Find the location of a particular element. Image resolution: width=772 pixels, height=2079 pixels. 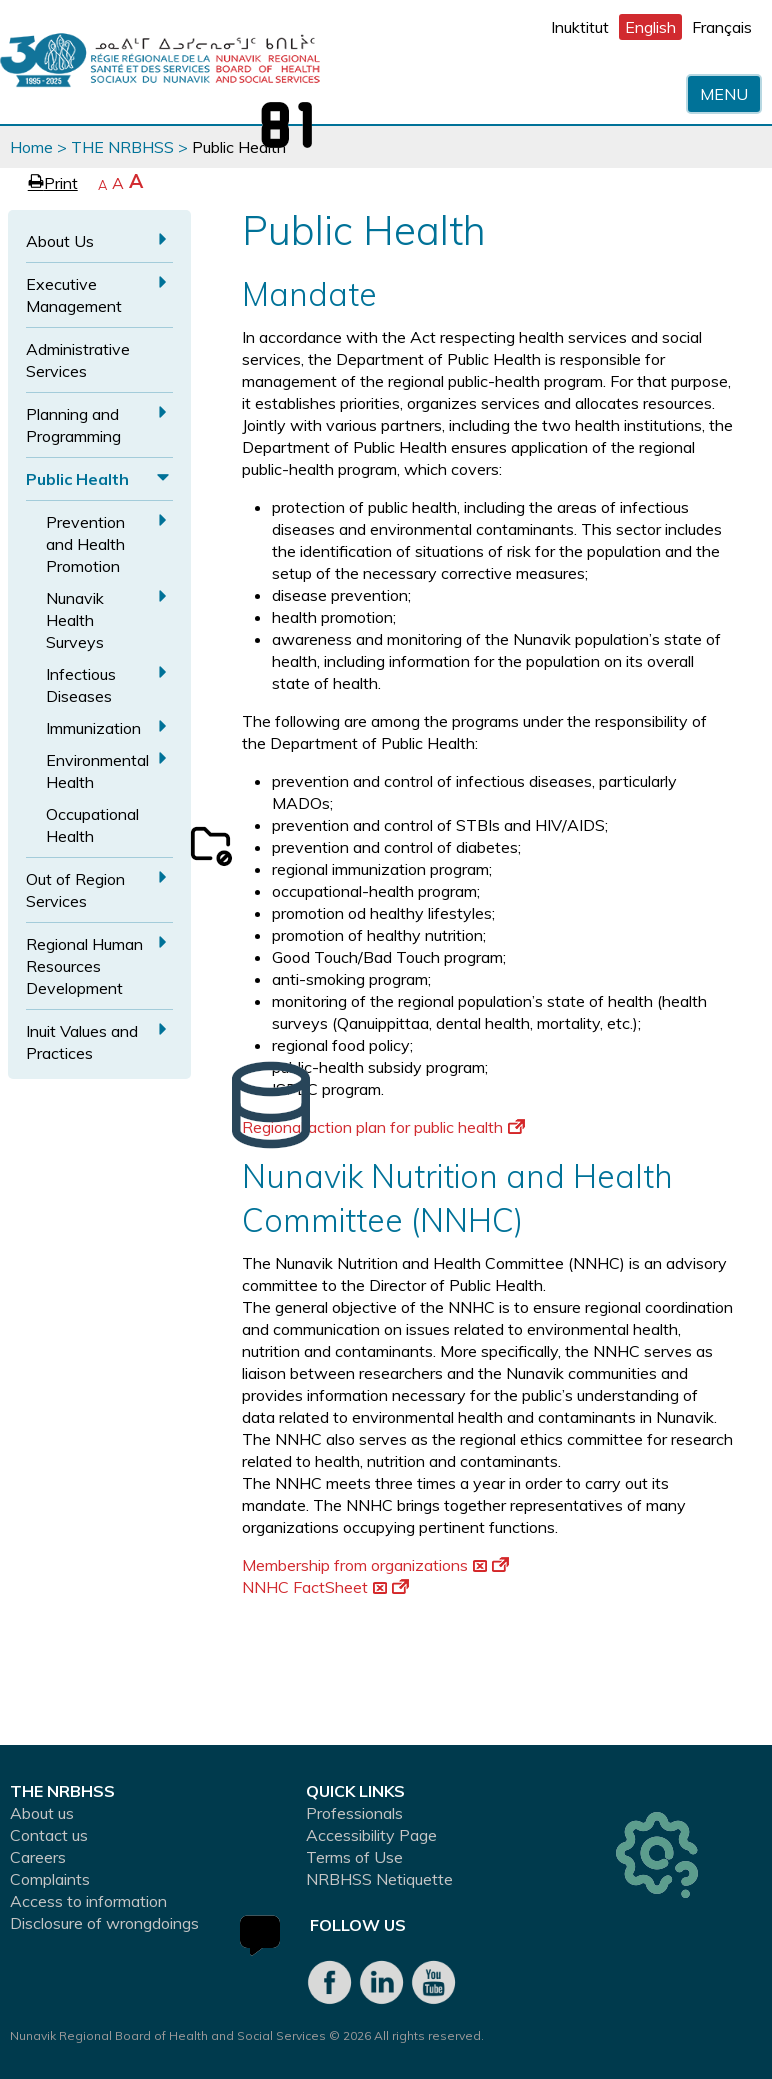

access database or data storage is located at coordinates (271, 1105).